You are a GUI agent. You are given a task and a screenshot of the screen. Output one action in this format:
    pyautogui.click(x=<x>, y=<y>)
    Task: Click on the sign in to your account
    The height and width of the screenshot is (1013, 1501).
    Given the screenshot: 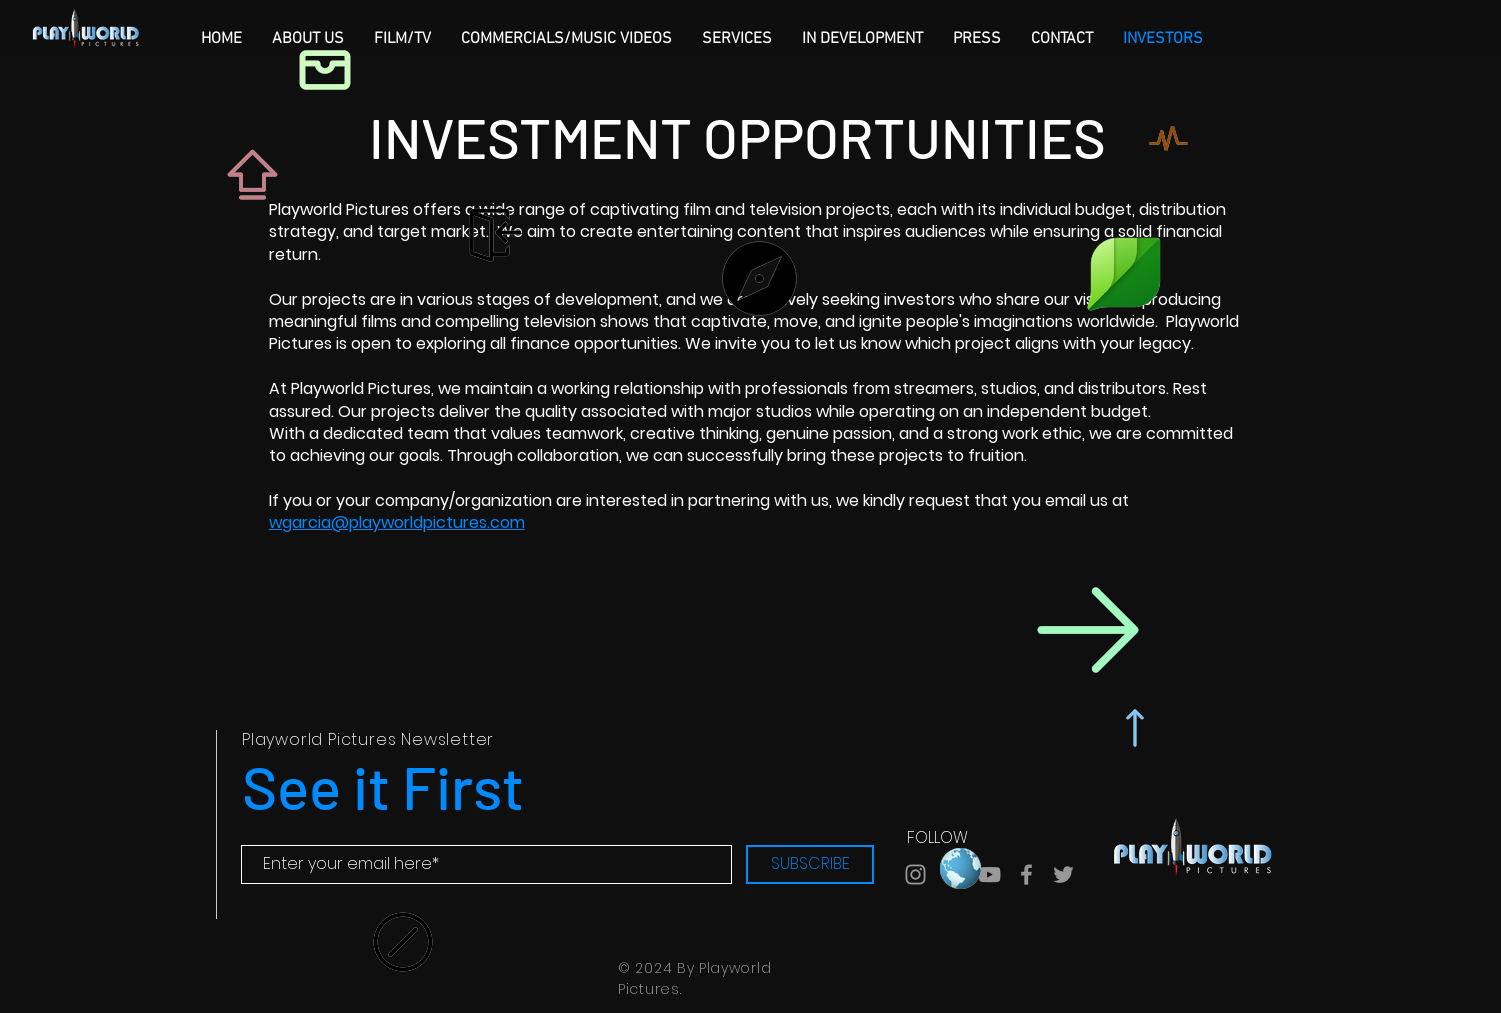 What is the action you would take?
    pyautogui.click(x=493, y=232)
    